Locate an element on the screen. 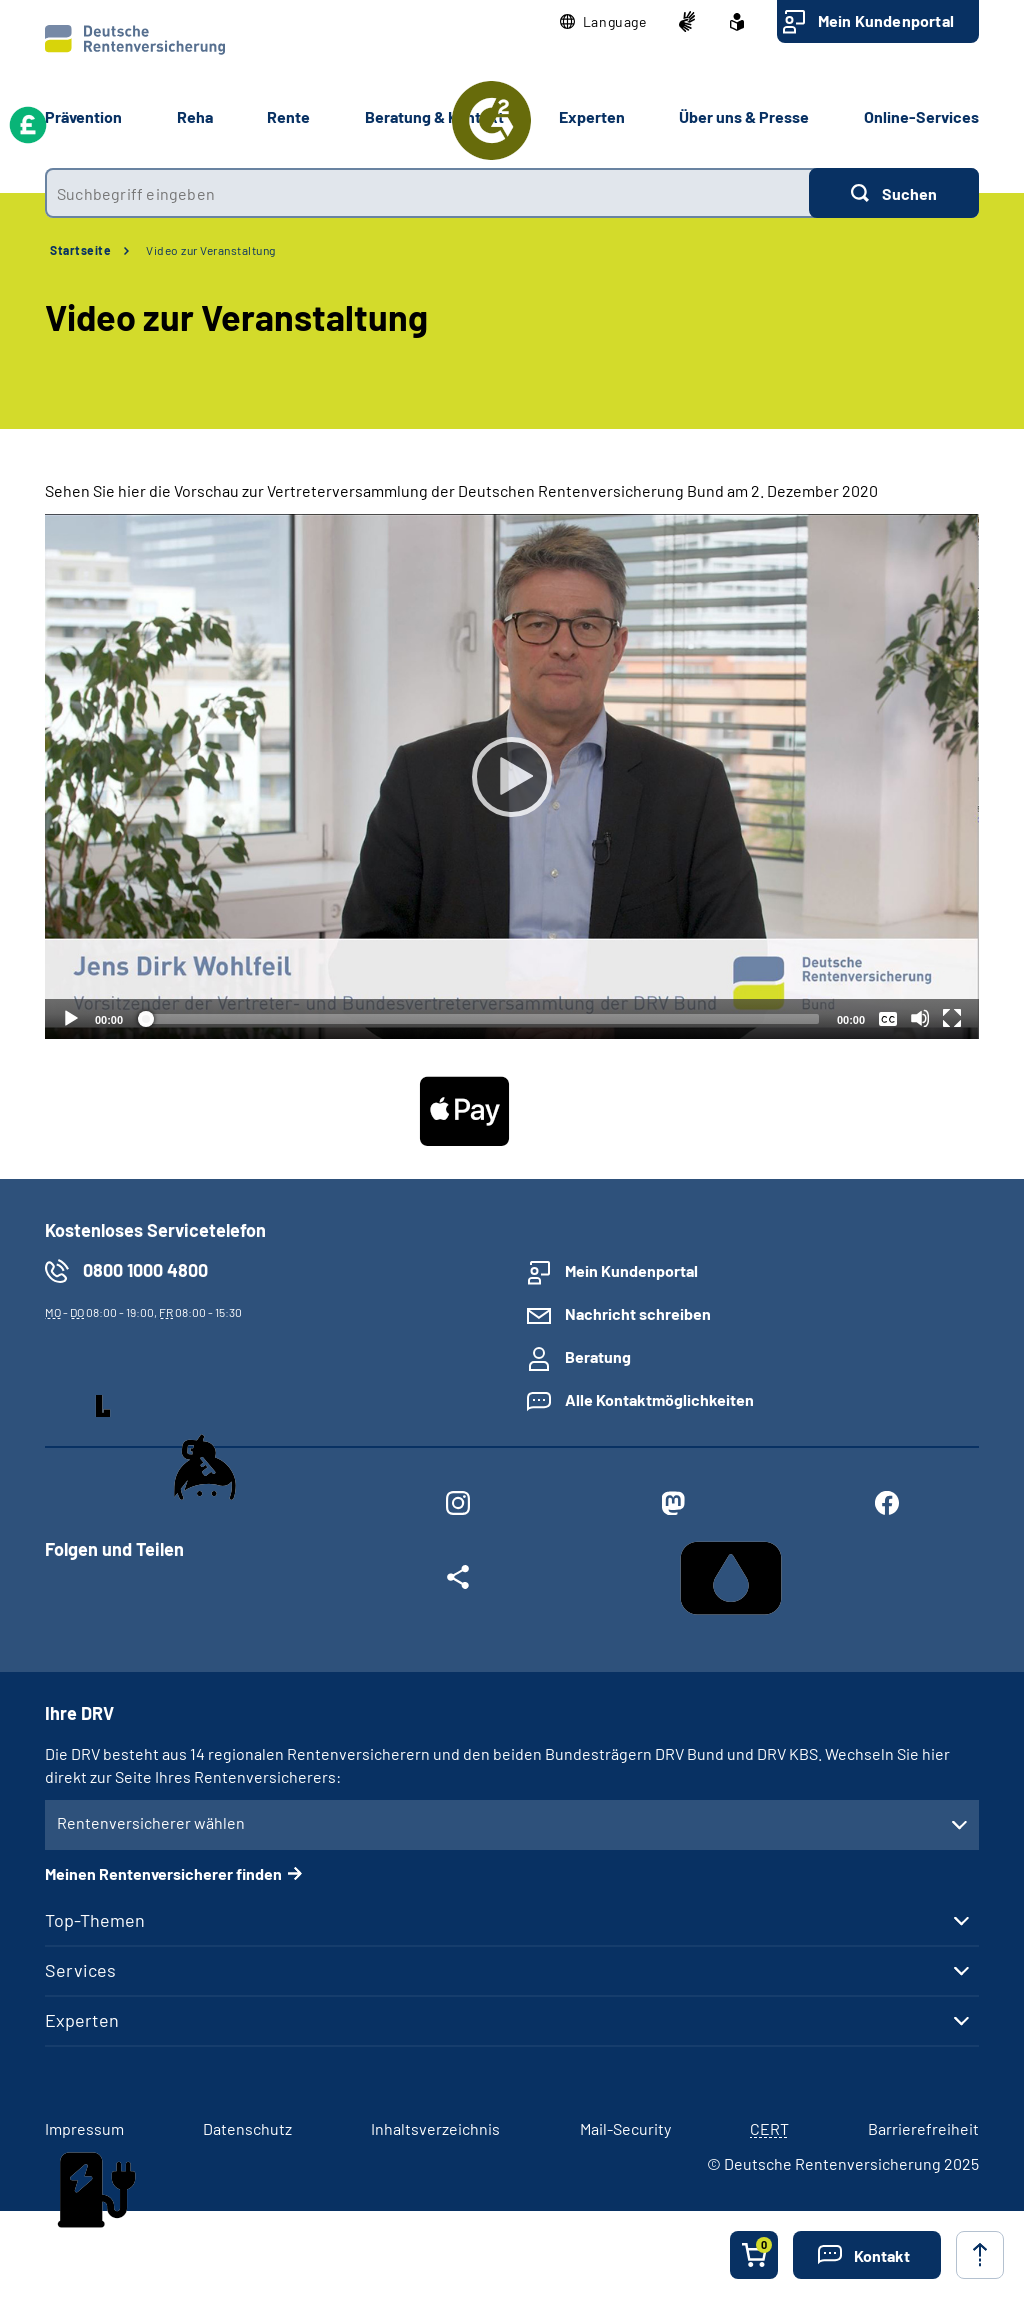 The height and width of the screenshot is (2299, 1024). open keybase app is located at coordinates (205, 1467).